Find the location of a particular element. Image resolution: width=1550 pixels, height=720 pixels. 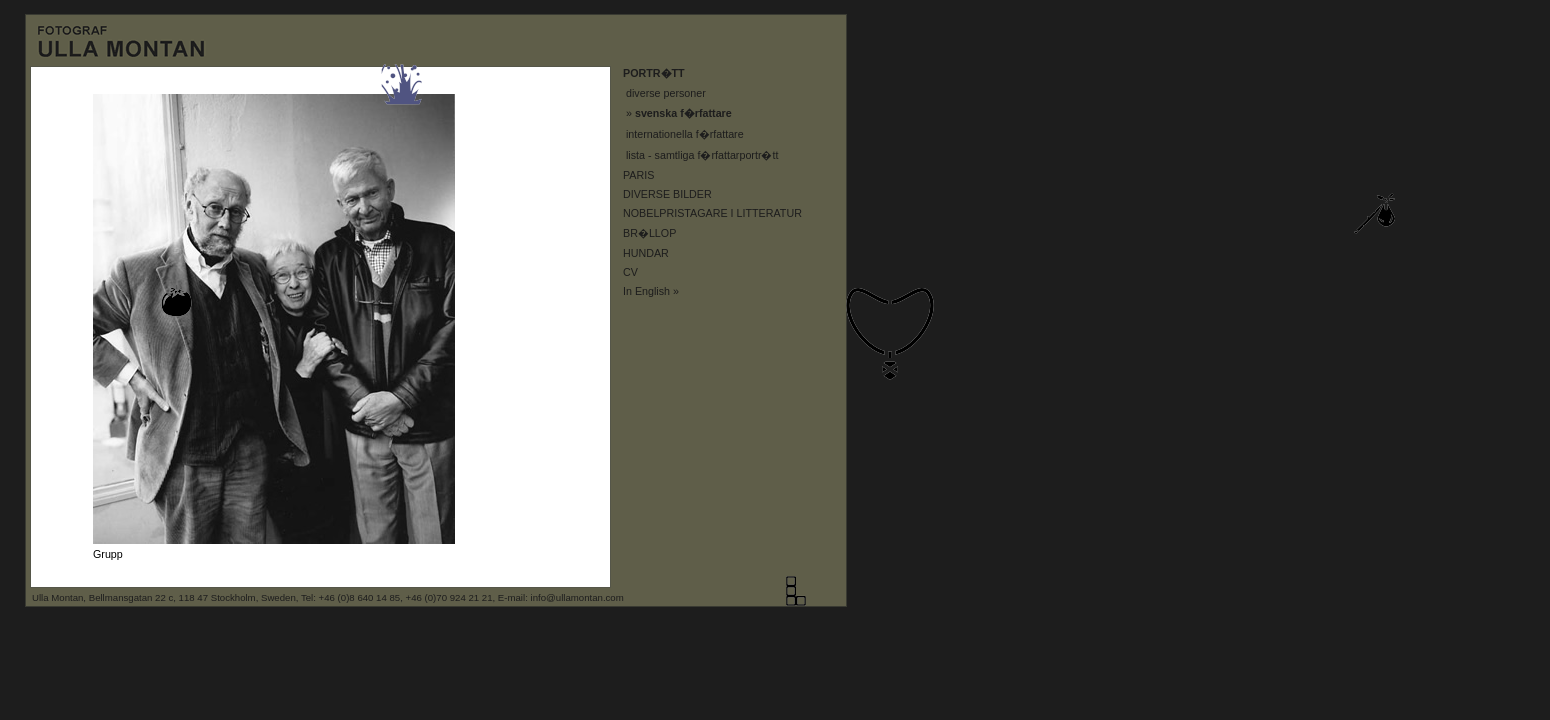

indicates volcanic activity or eruption event is located at coordinates (401, 84).